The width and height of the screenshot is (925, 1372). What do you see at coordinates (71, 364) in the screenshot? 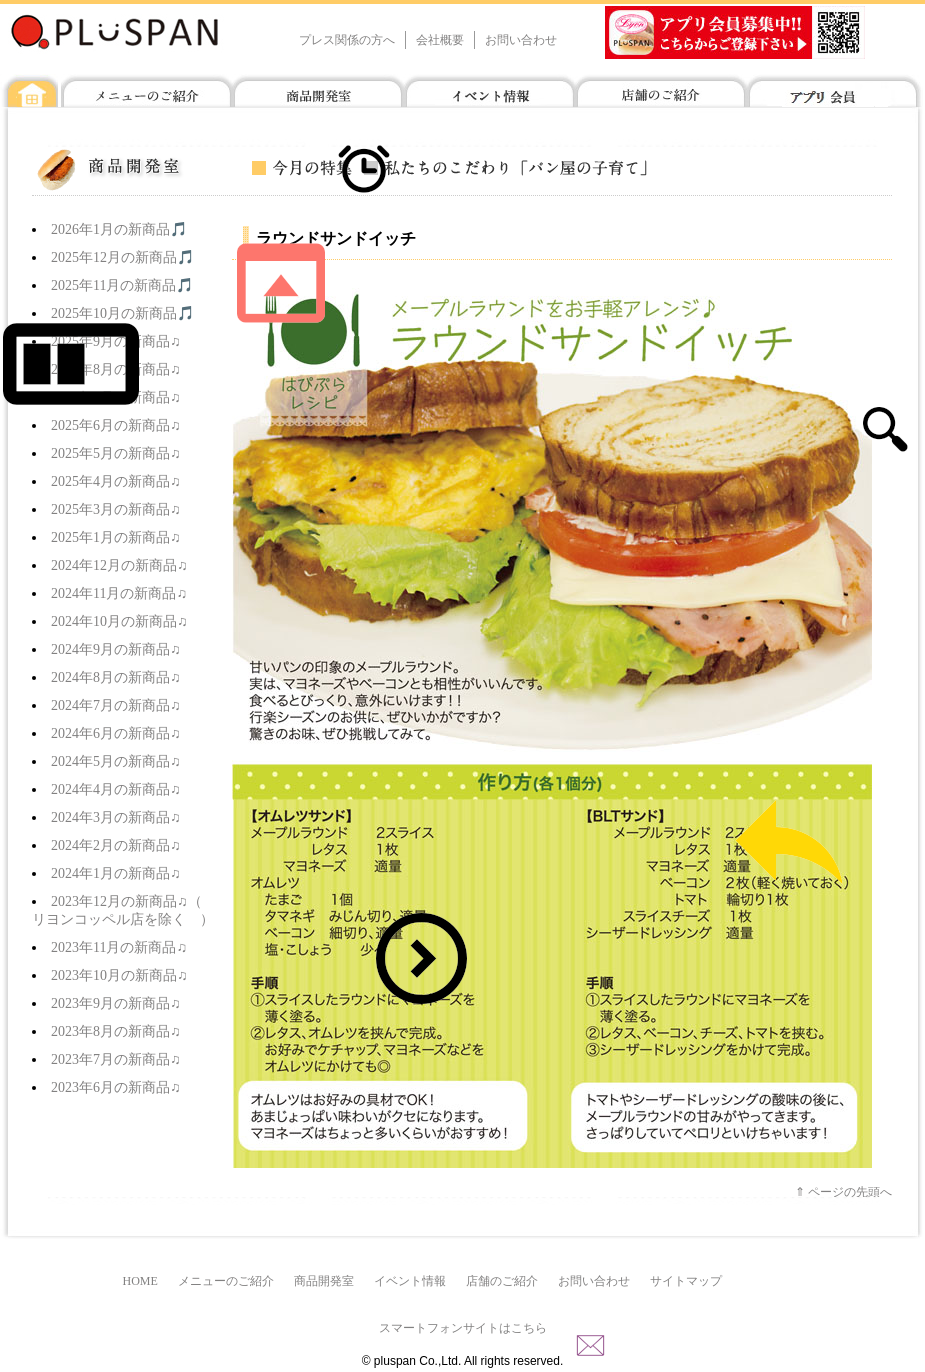
I see `indicates battery at 50% charge` at bounding box center [71, 364].